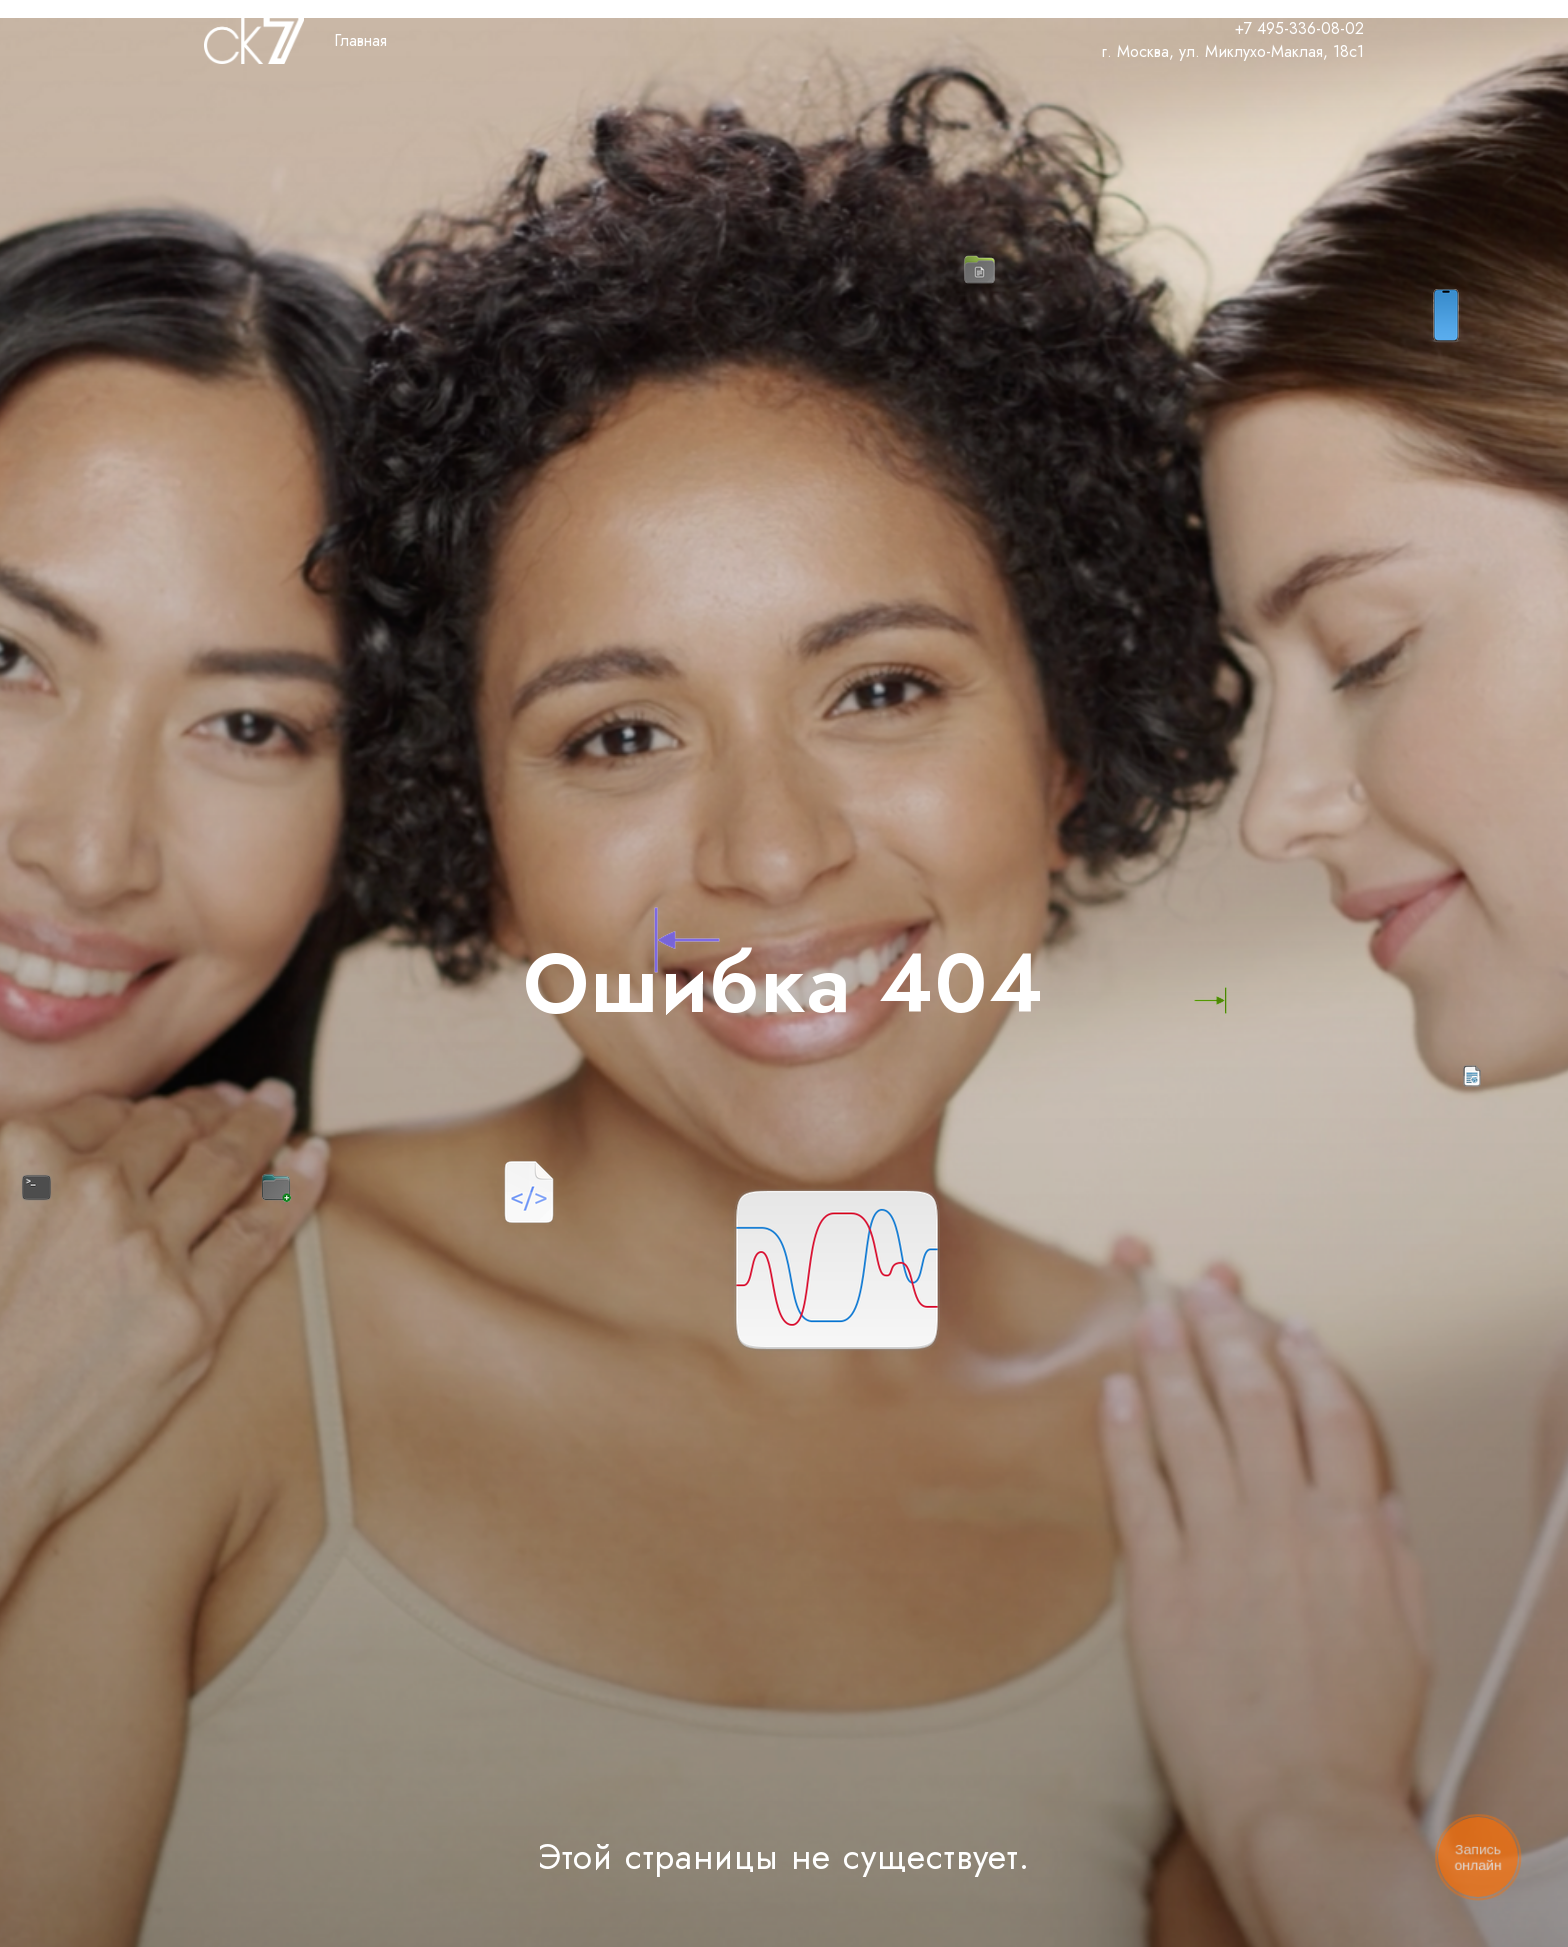 Image resolution: width=1568 pixels, height=1947 pixels. What do you see at coordinates (837, 1270) in the screenshot?
I see `open power statistics application` at bounding box center [837, 1270].